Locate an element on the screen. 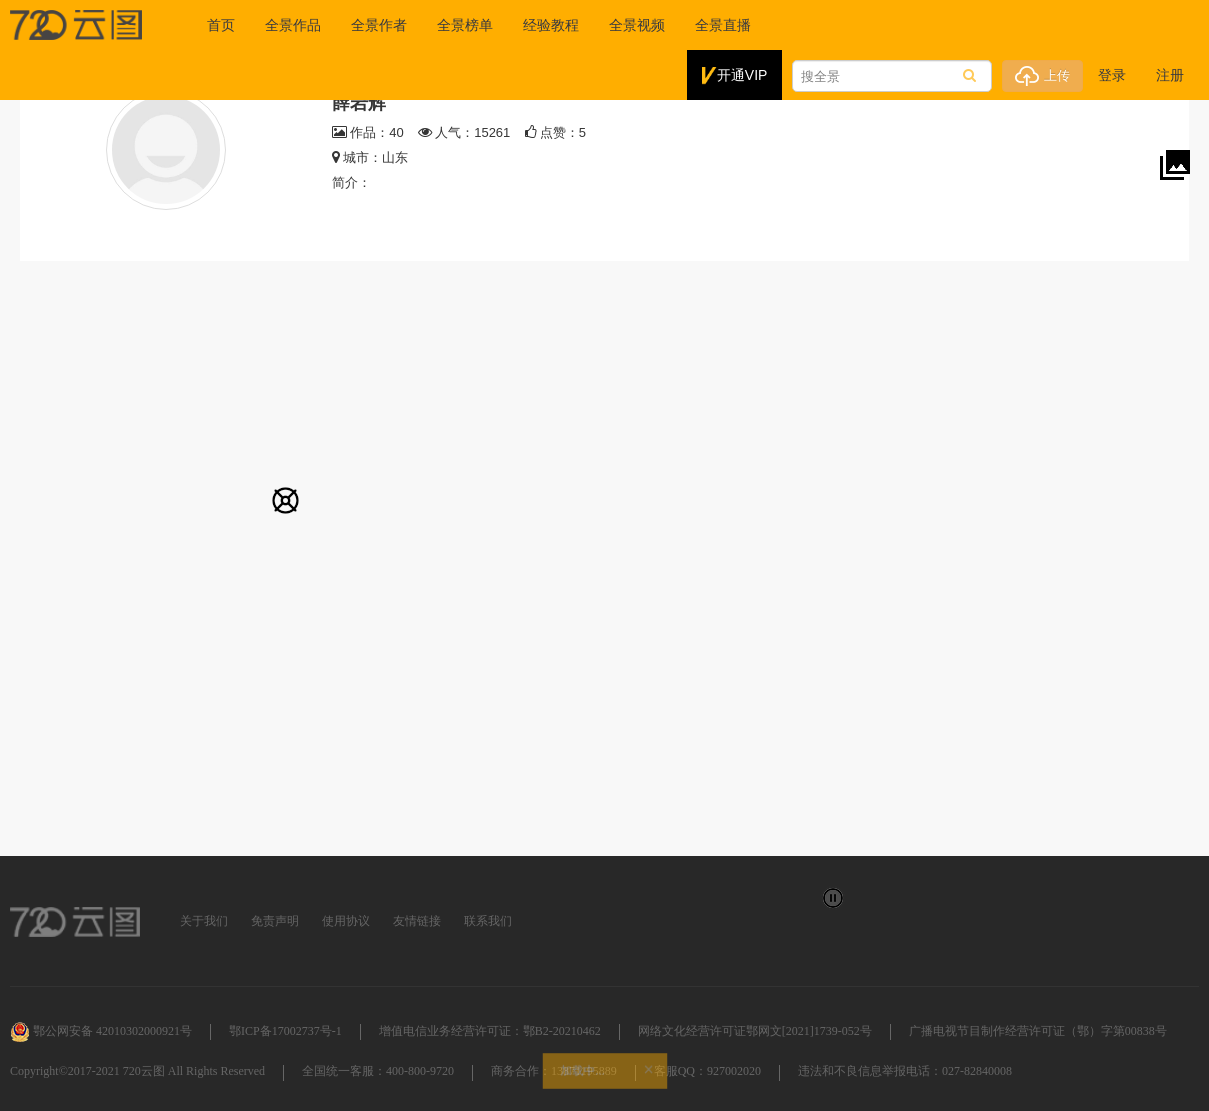 This screenshot has width=1209, height=1111. pause media playback is located at coordinates (833, 898).